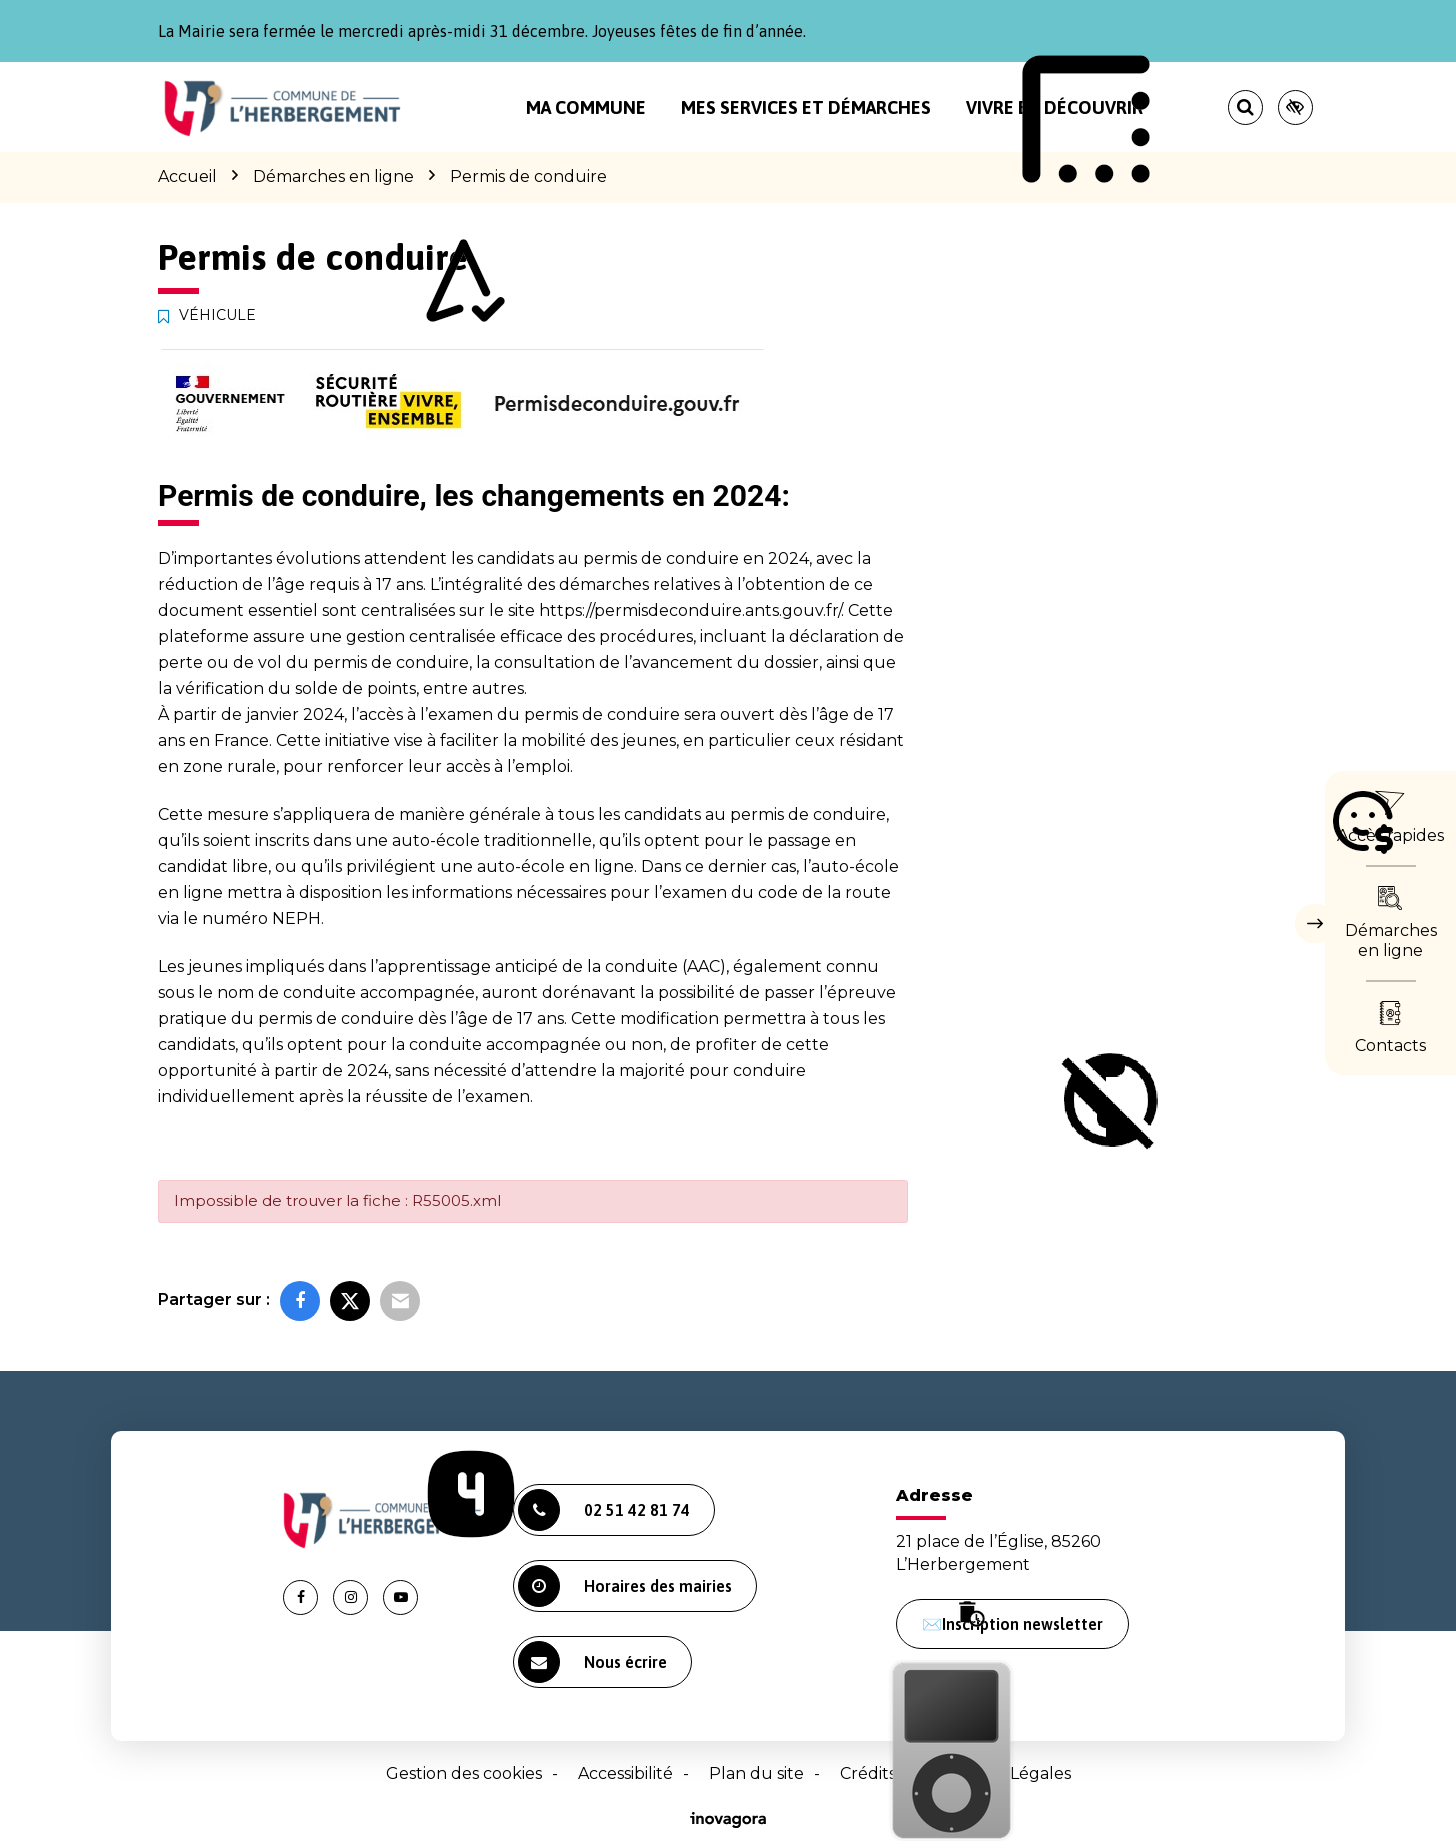 The width and height of the screenshot is (1456, 1846). I want to click on view account balance or earnings, so click(1363, 821).